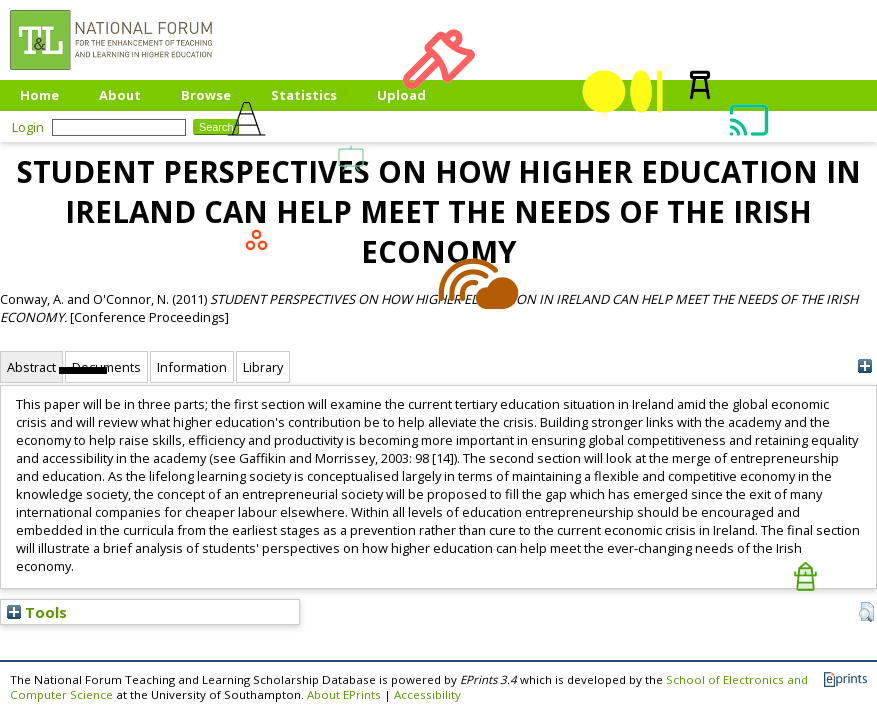 The height and width of the screenshot is (721, 877). Describe the element at coordinates (700, 85) in the screenshot. I see `browse furniture or seating options` at that location.